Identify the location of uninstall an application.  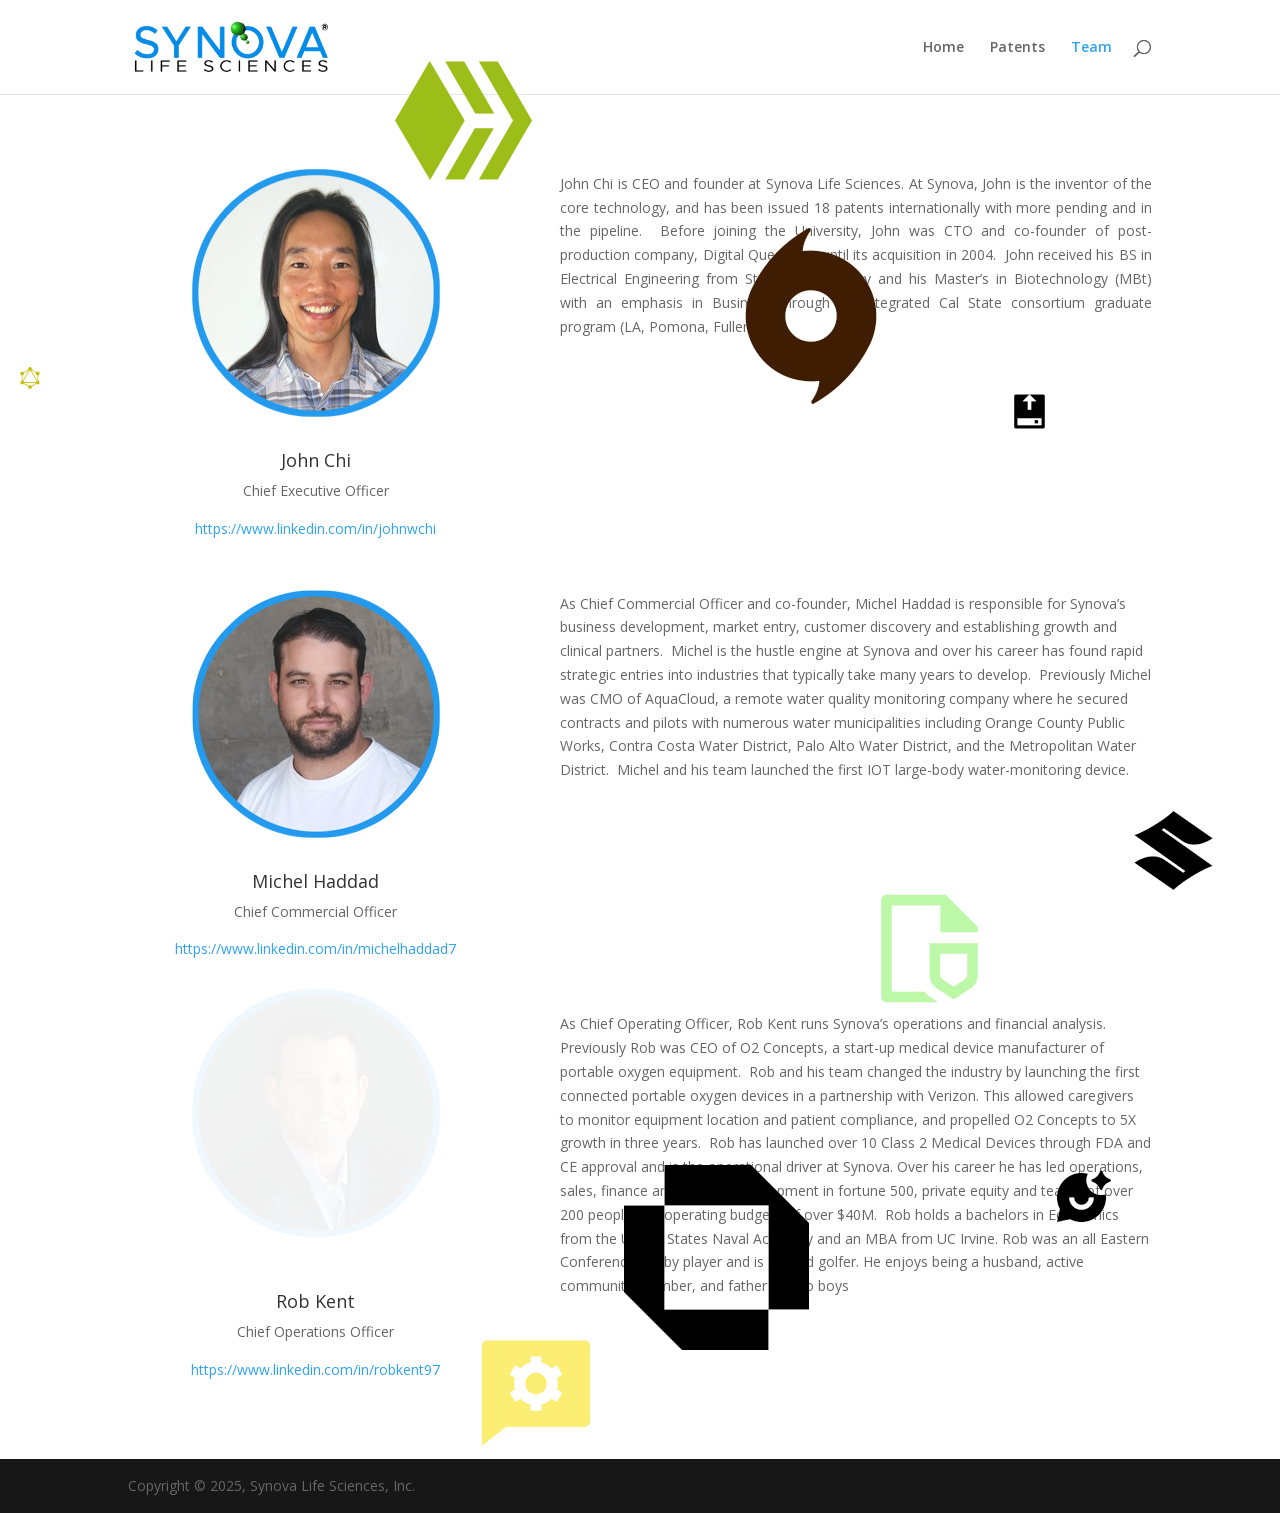
(1029, 411).